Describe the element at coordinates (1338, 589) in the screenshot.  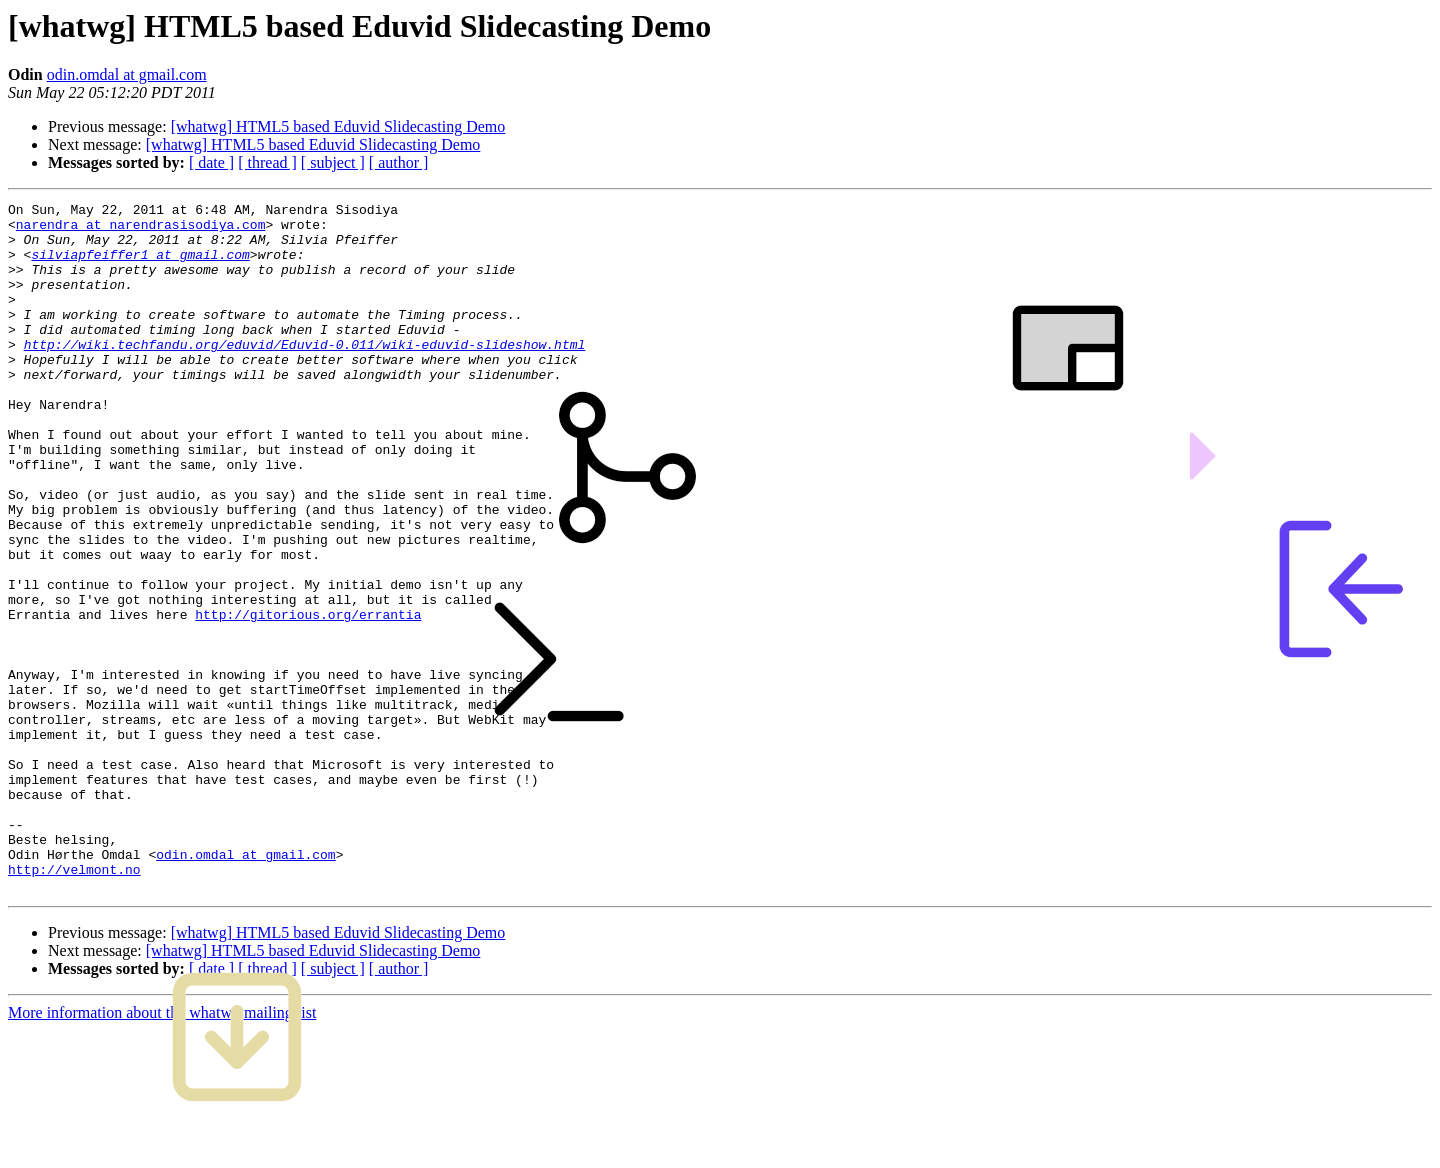
I see `sign in to your account` at that location.